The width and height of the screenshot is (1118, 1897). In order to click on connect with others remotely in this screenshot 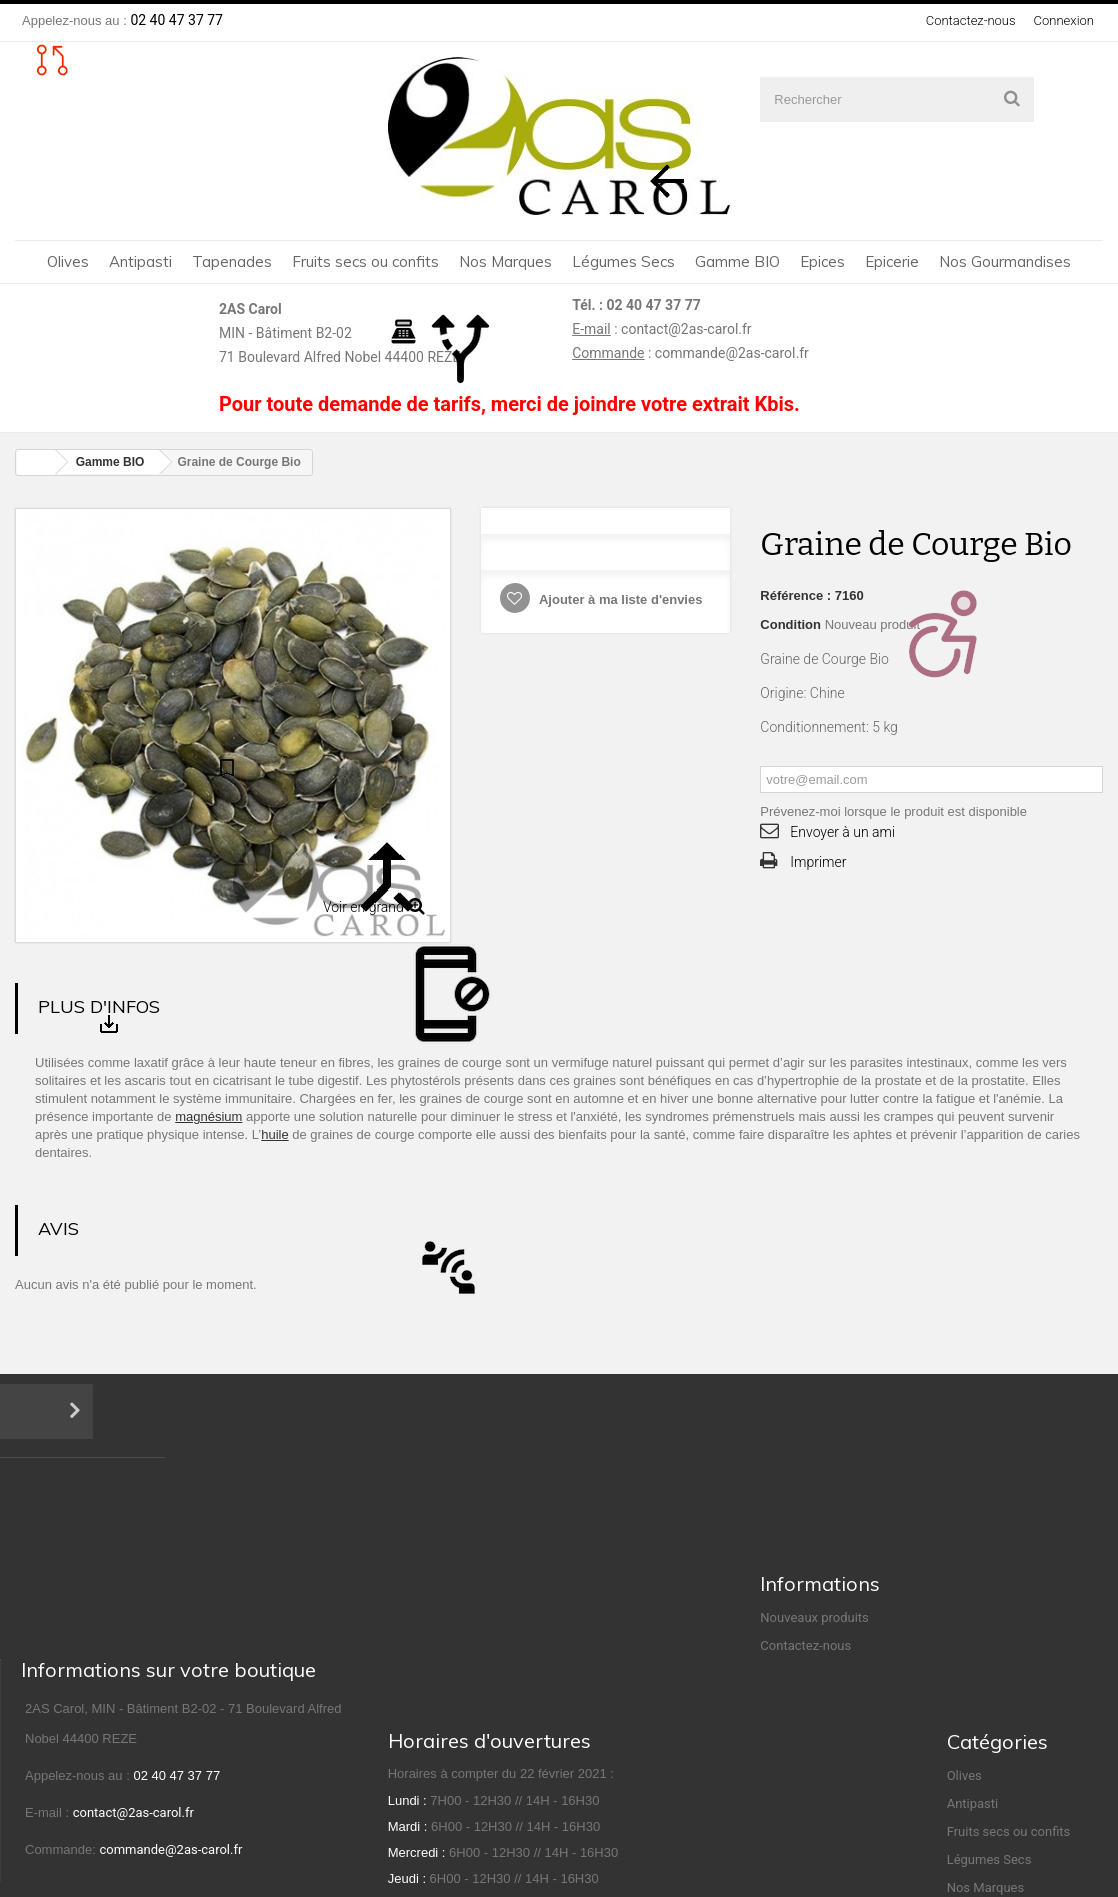, I will do `click(448, 1267)`.